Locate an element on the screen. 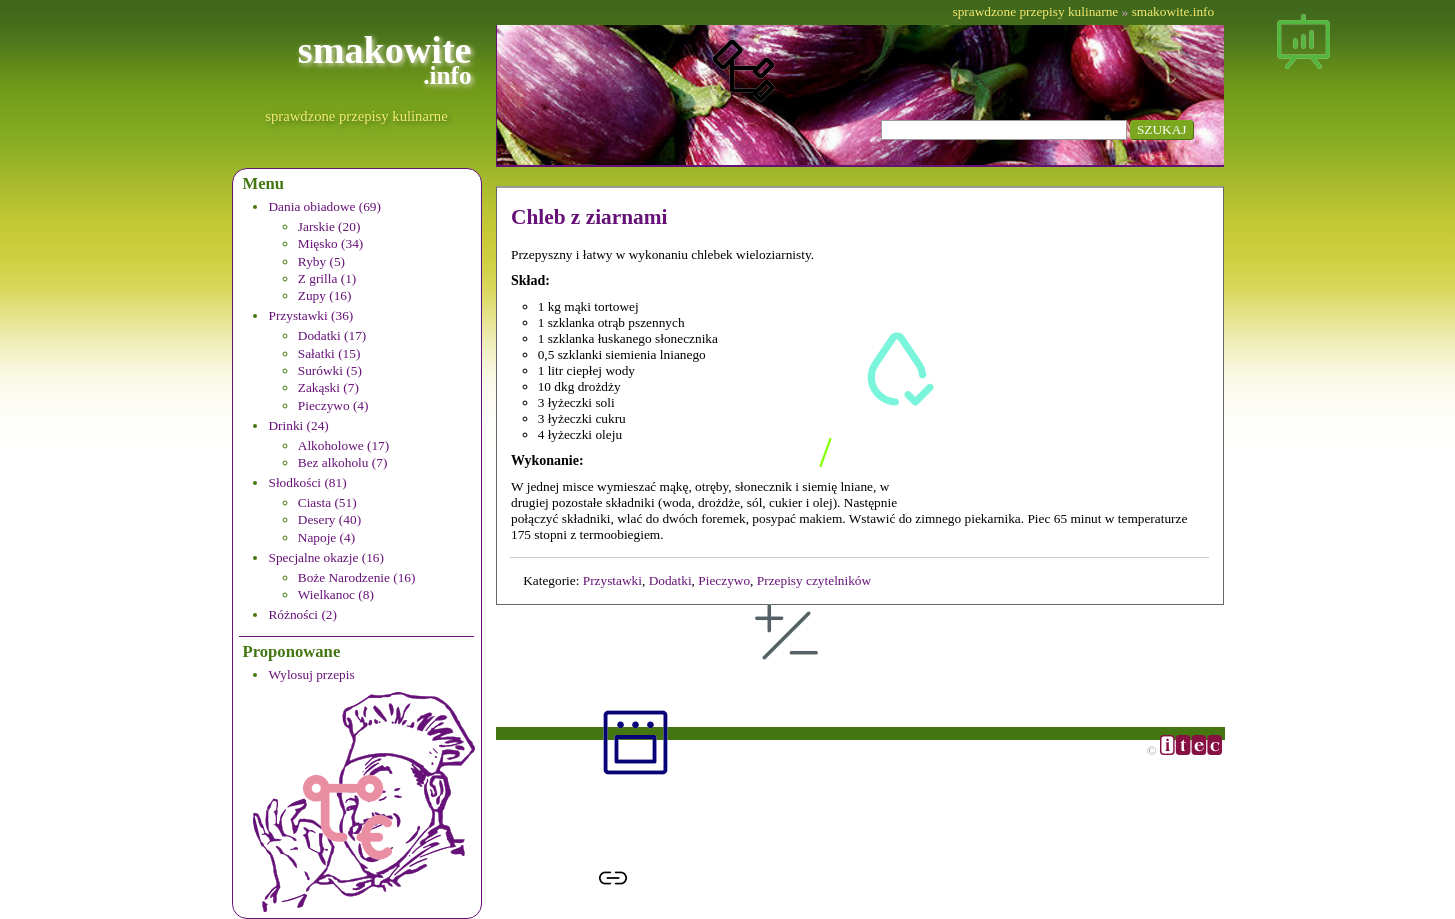  indicates a class definition in code is located at coordinates (744, 71).